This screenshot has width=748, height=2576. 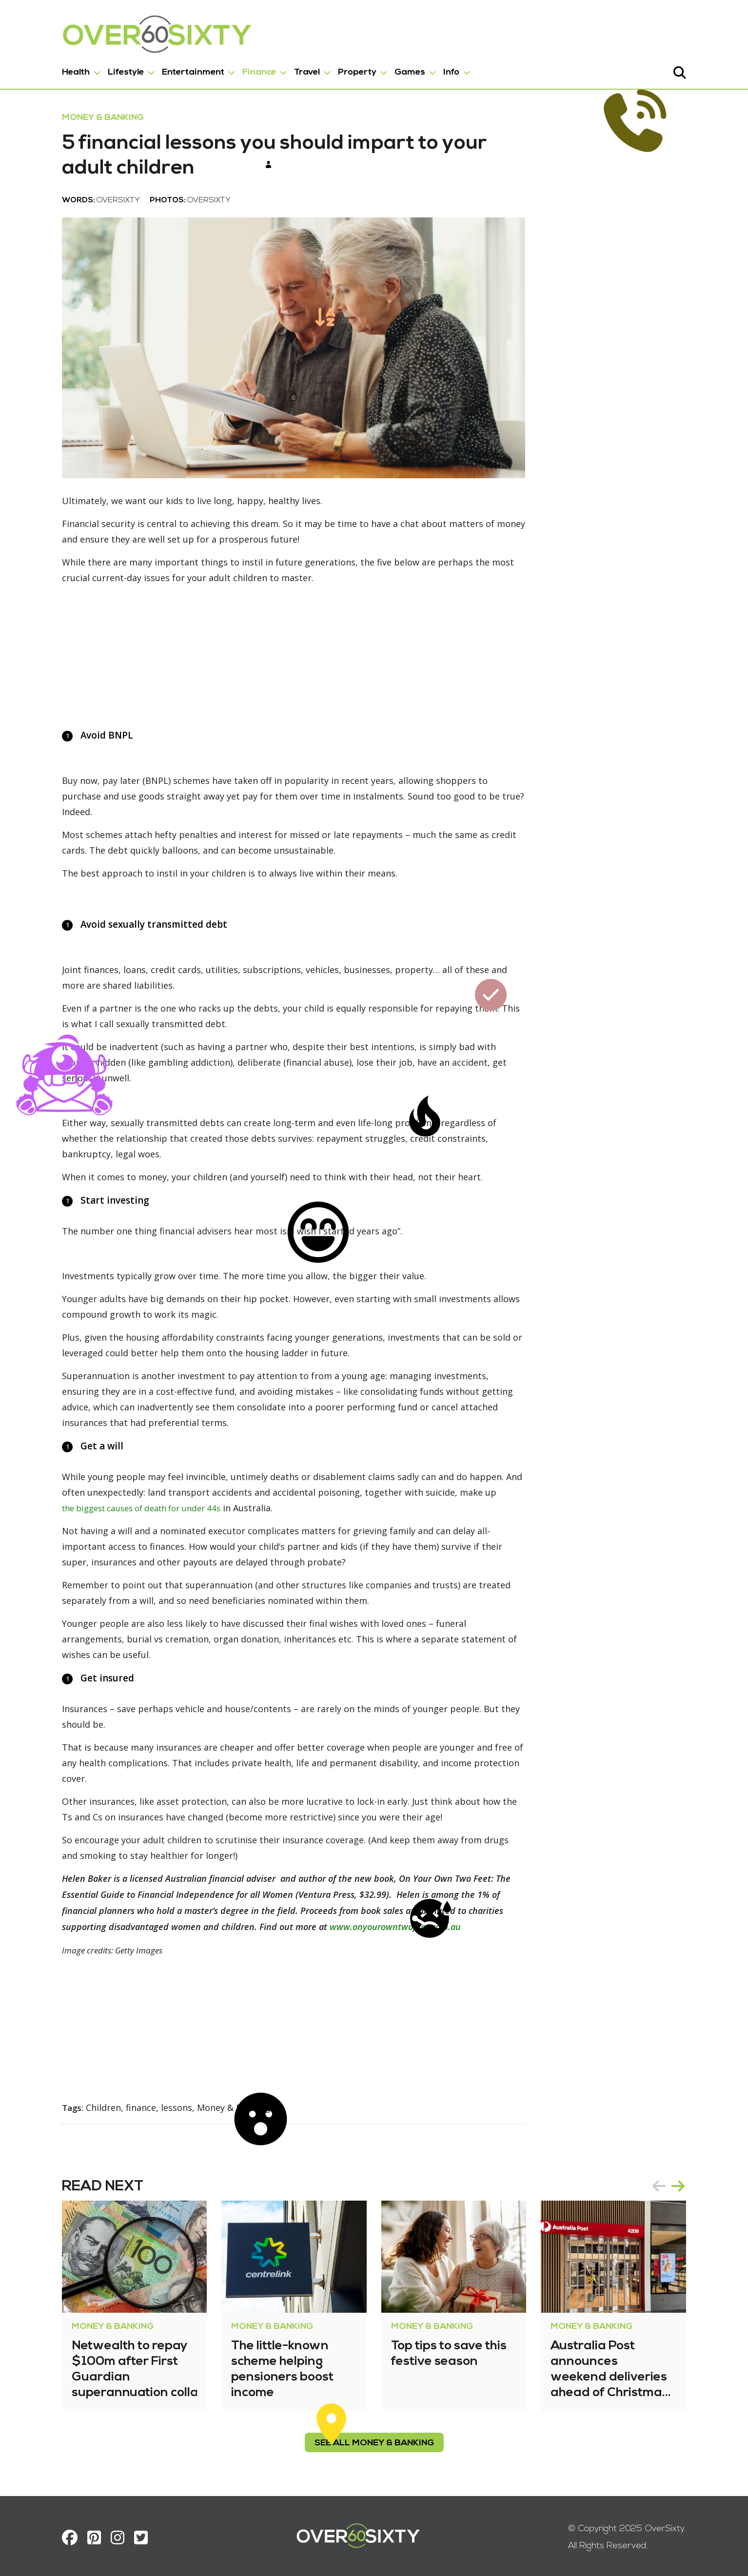 What do you see at coordinates (260, 2119) in the screenshot?
I see `indicates a surprise or unexpected event notification` at bounding box center [260, 2119].